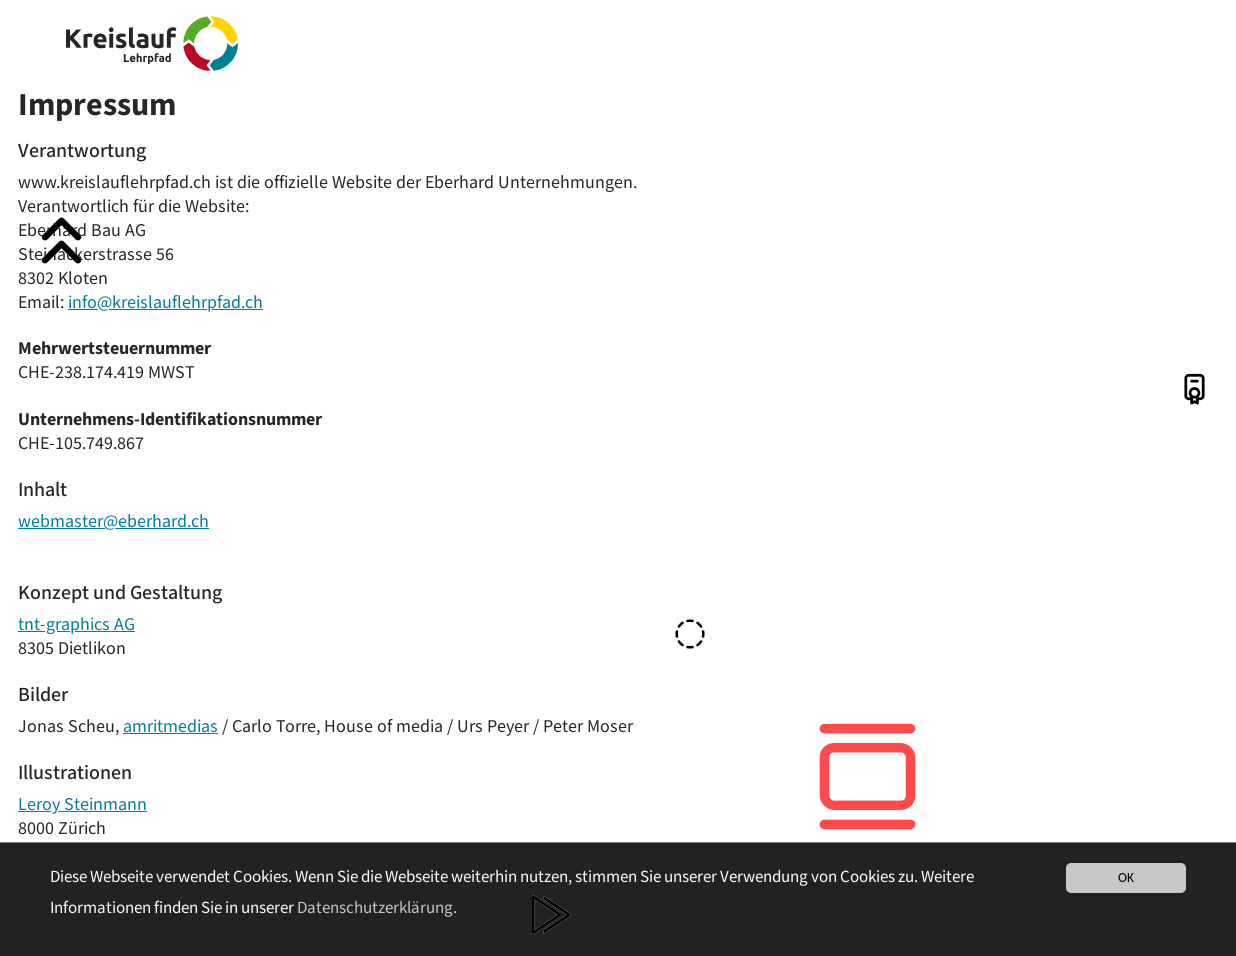  Describe the element at coordinates (1194, 388) in the screenshot. I see `view certificate or credential details` at that location.